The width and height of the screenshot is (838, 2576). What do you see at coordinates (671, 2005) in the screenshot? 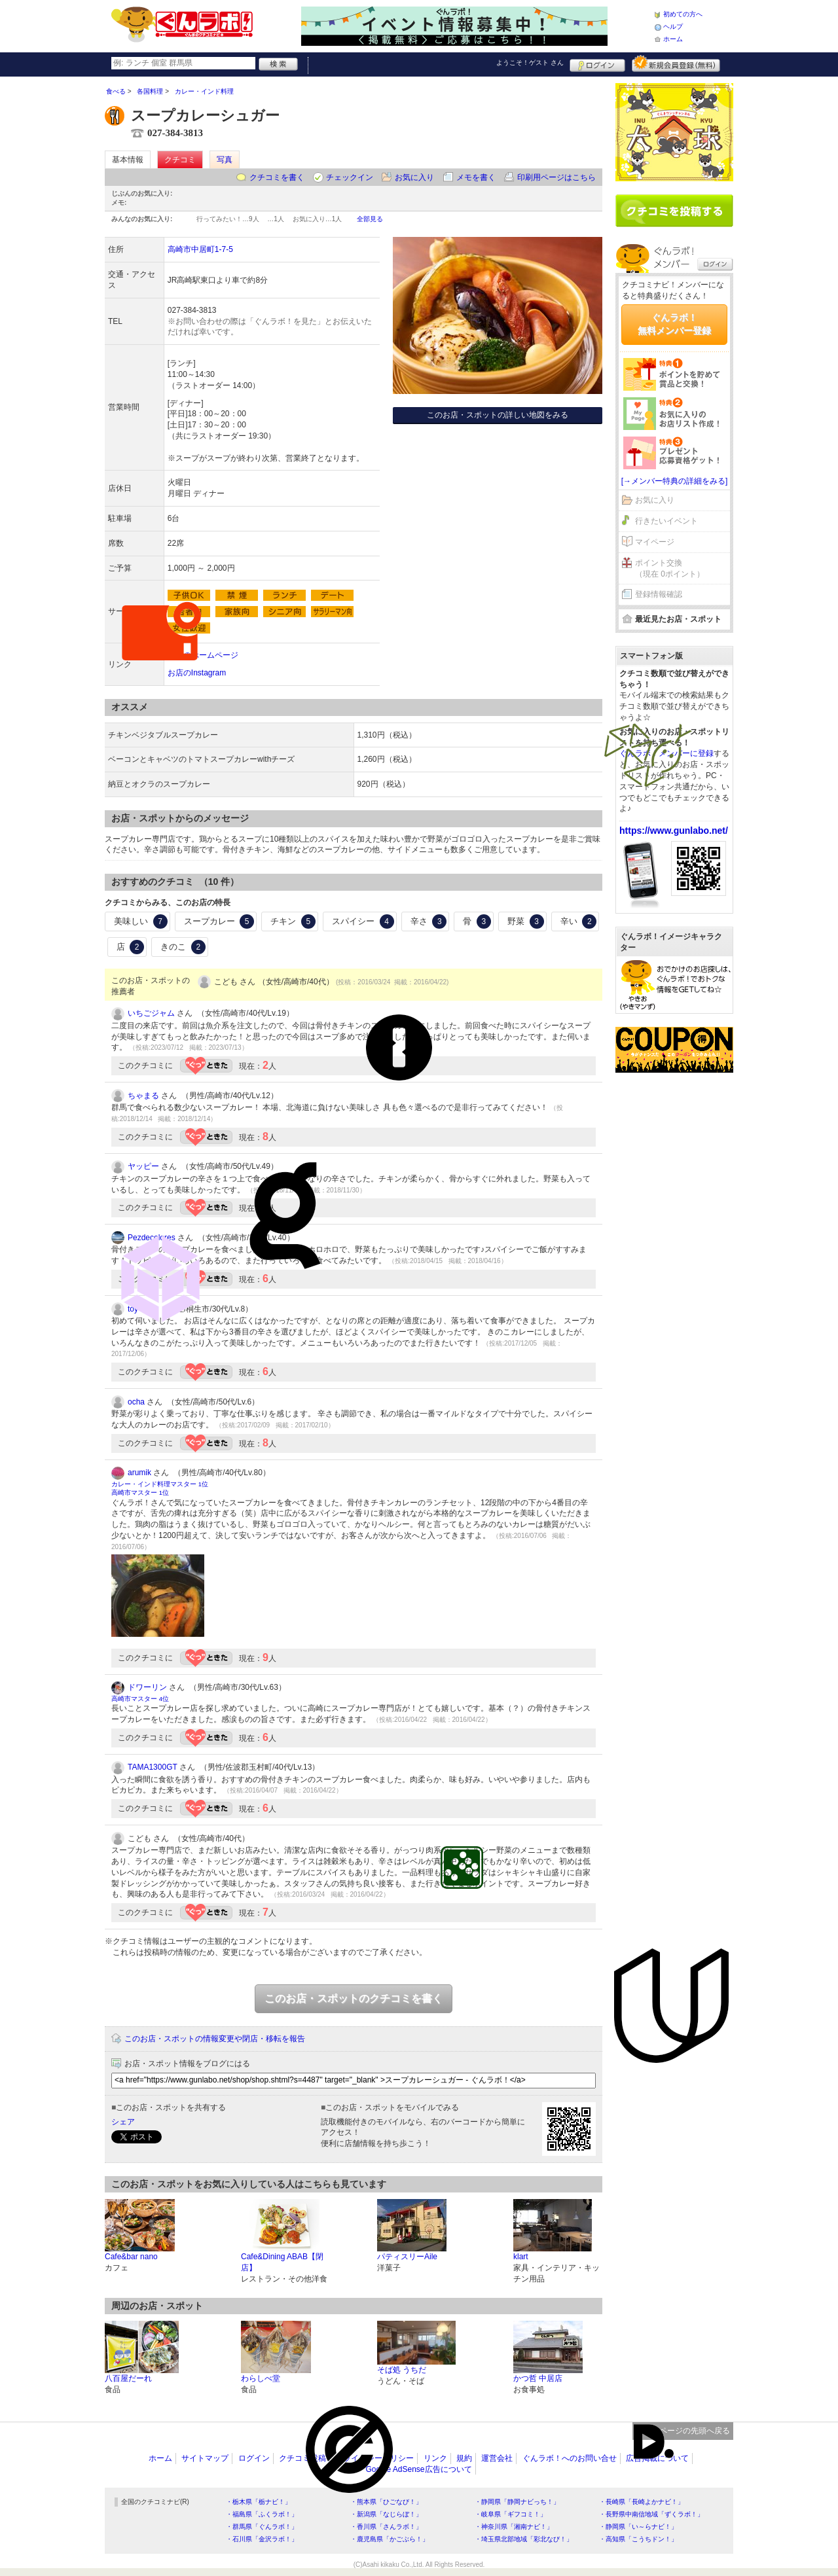
I see `open the Udacity learning platform` at bounding box center [671, 2005].